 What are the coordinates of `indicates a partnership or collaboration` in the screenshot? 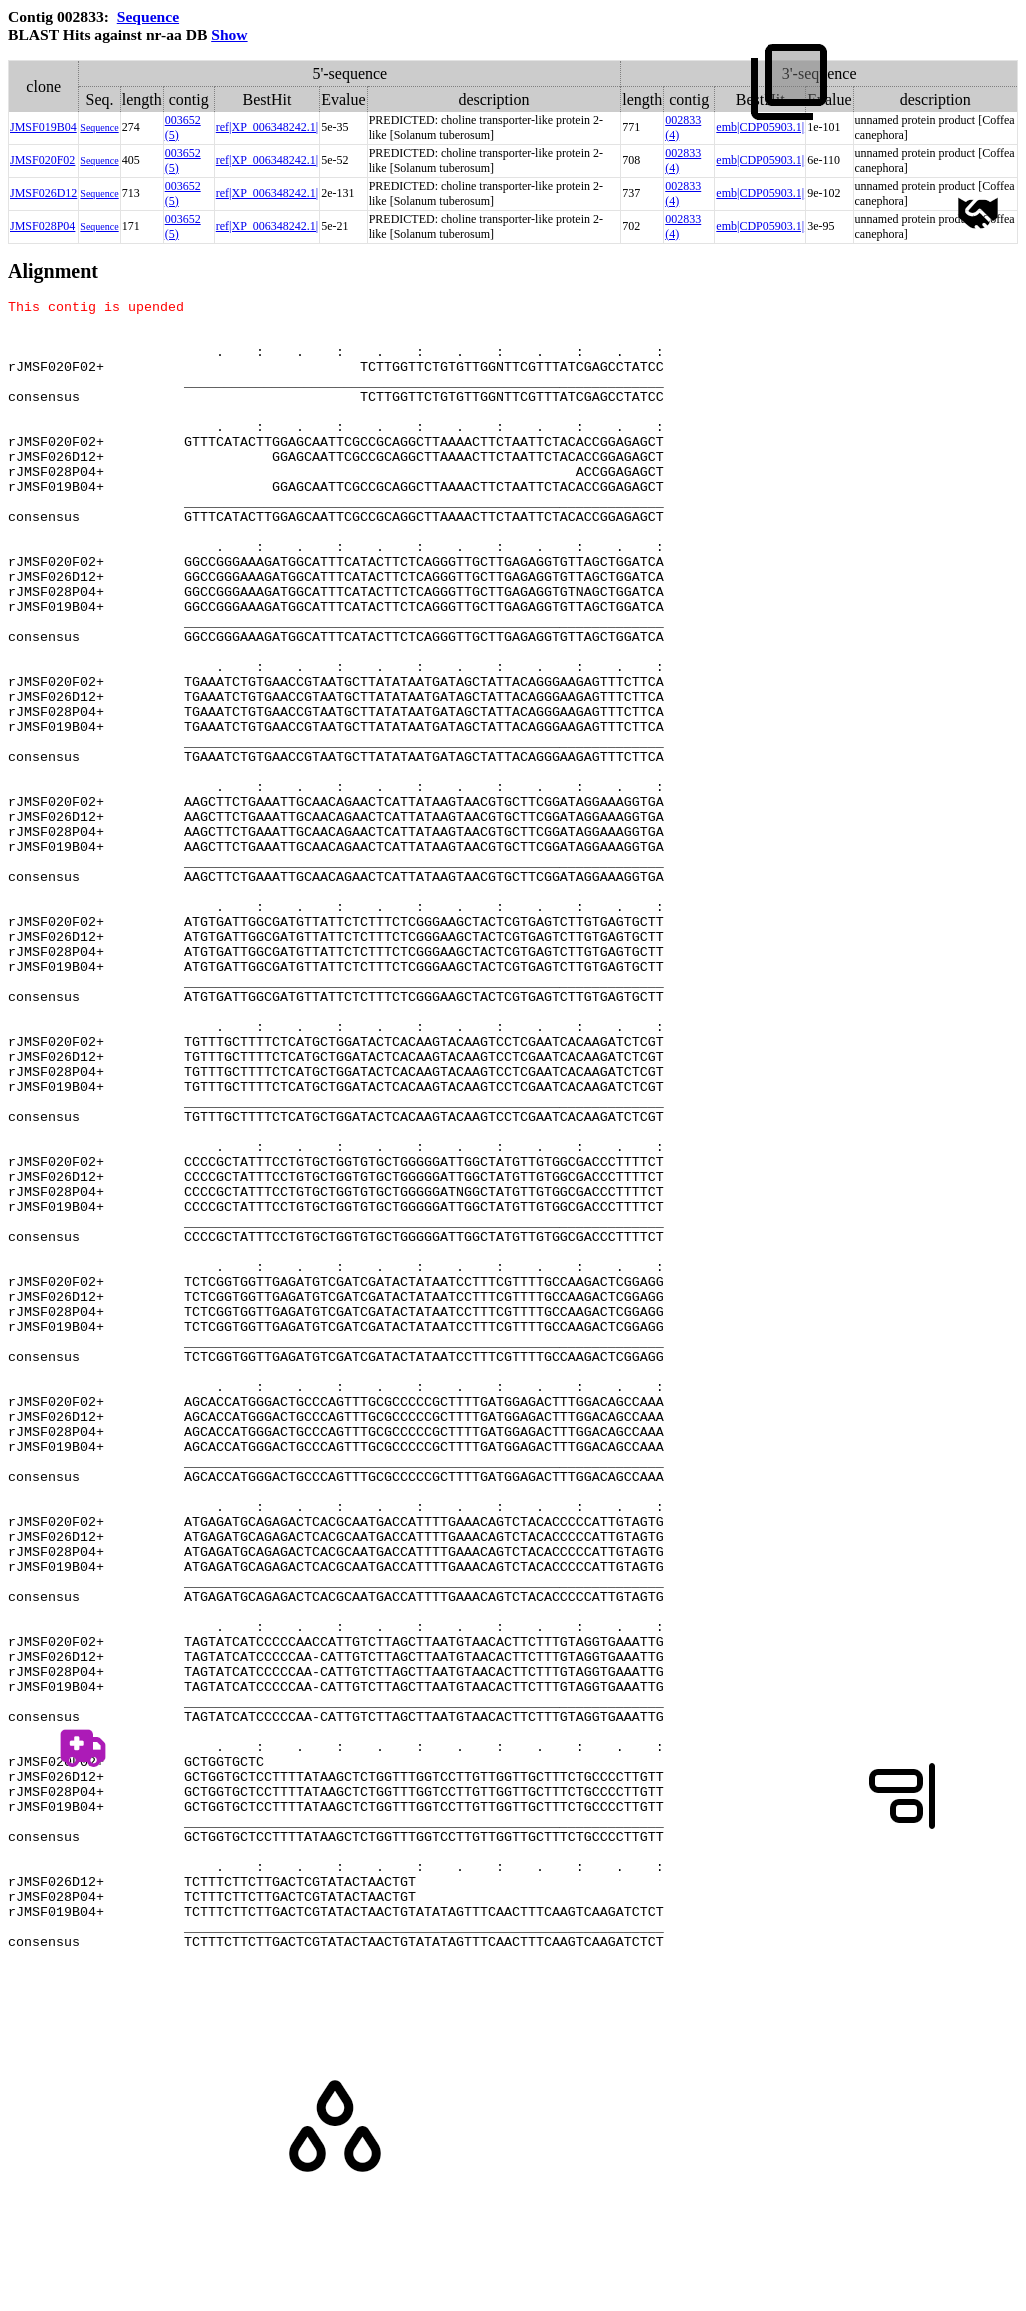 It's located at (978, 213).